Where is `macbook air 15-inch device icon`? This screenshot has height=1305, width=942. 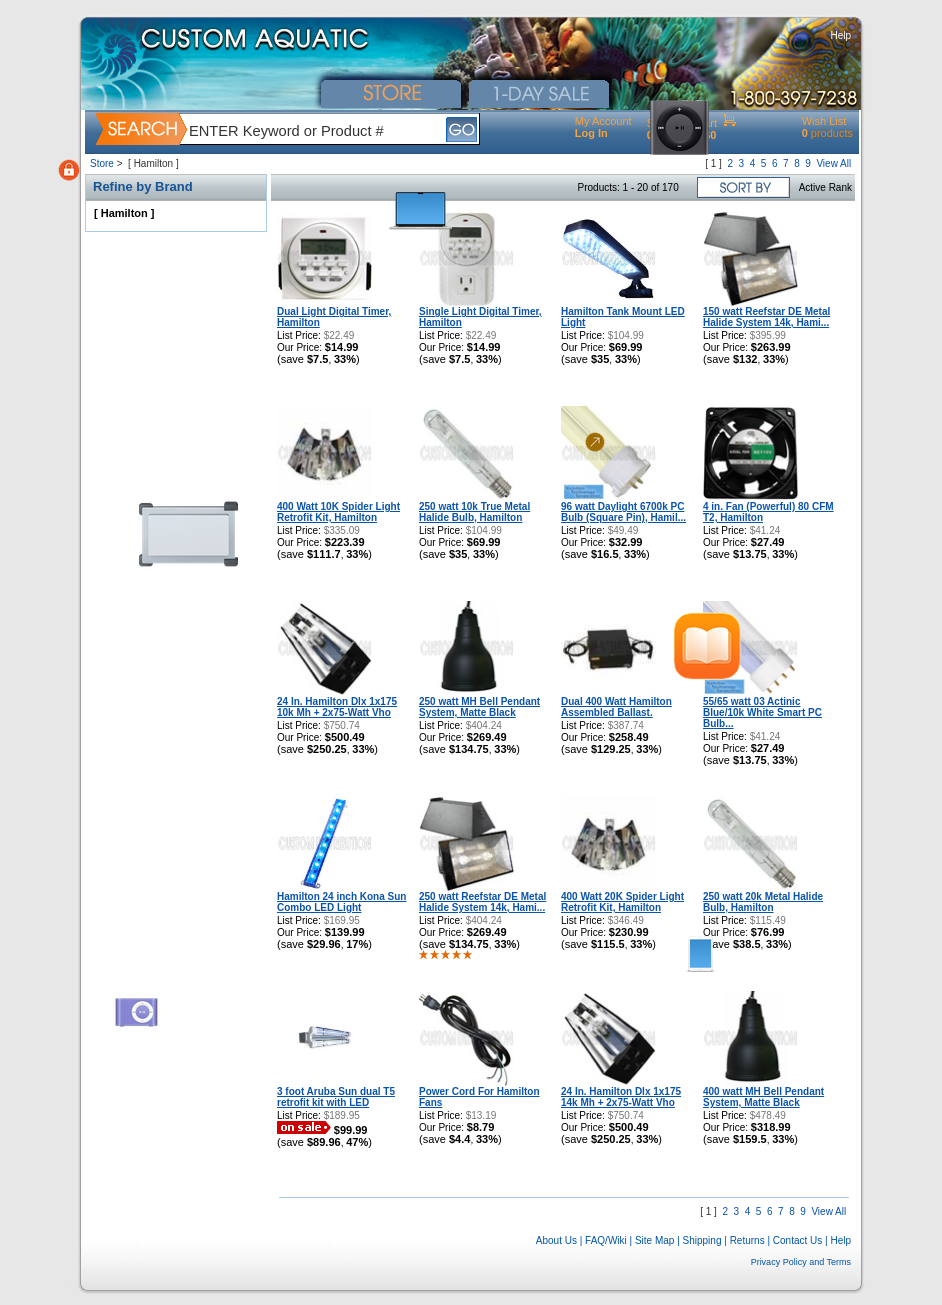
macbook air 15-inch device icon is located at coordinates (420, 207).